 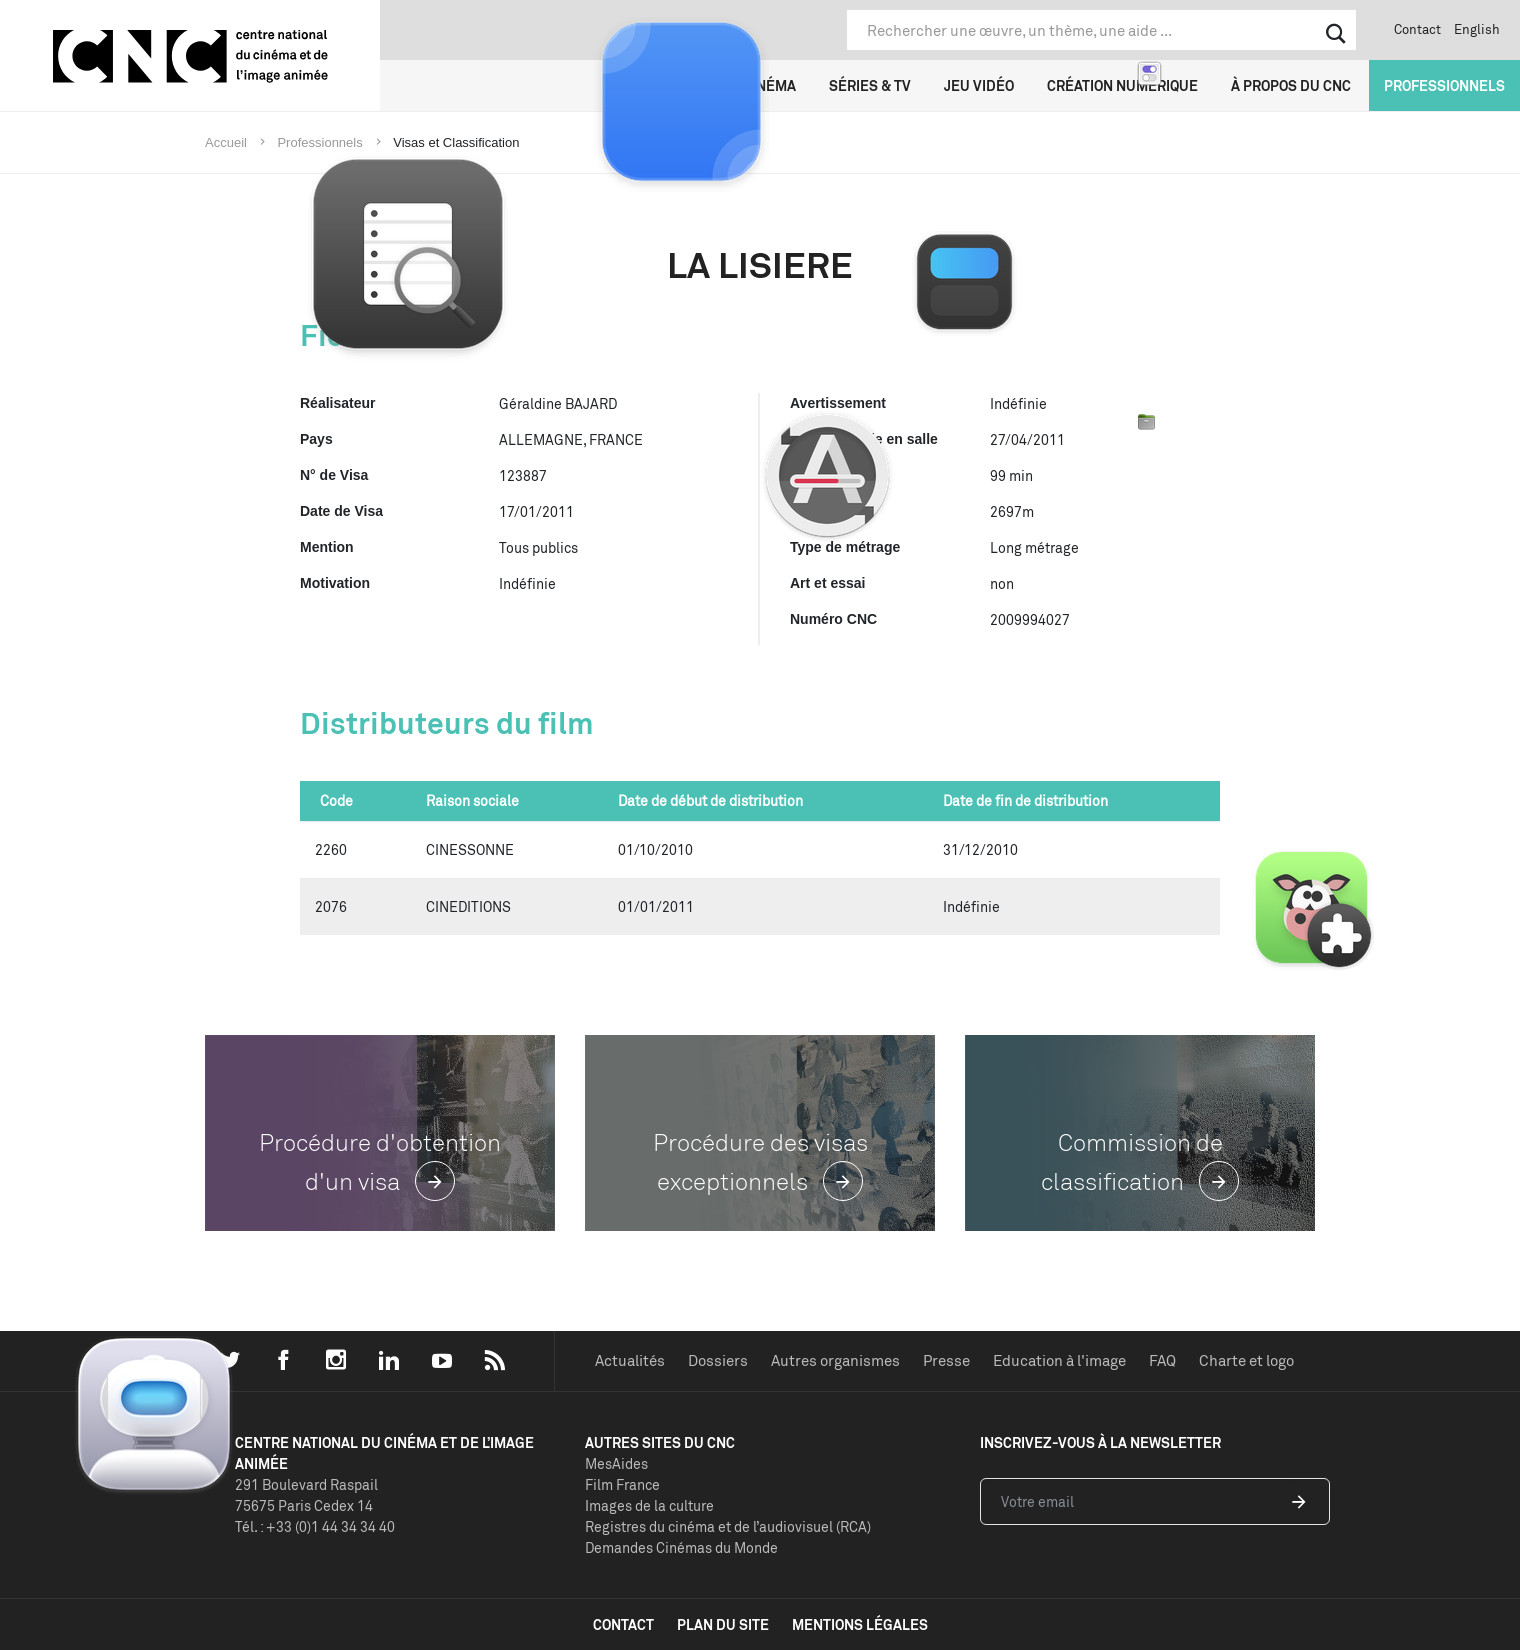 I want to click on view system logs and activity history, so click(x=408, y=254).